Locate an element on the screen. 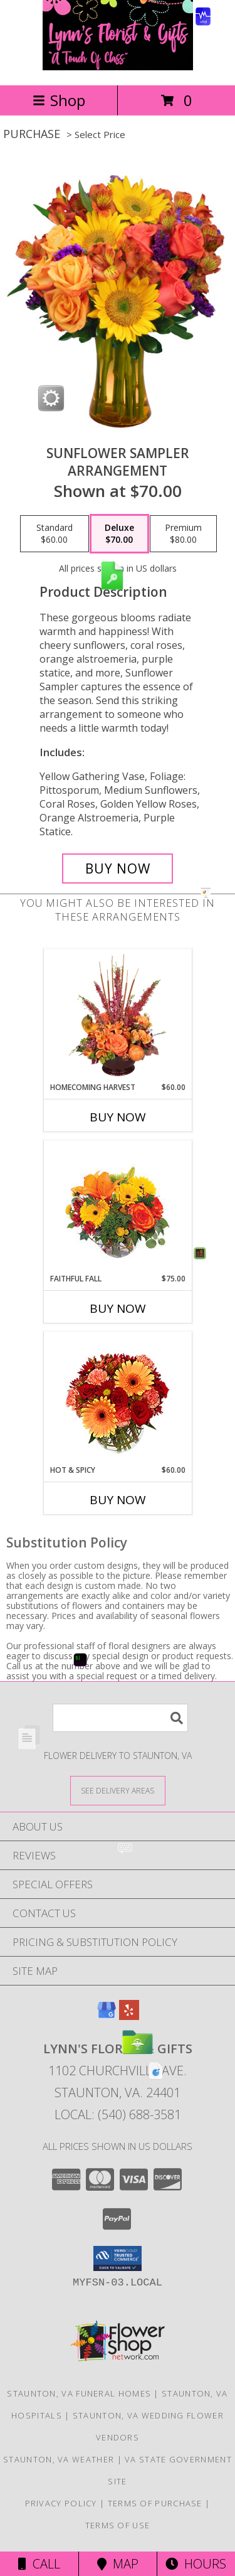 The image size is (235, 2576). open a presentation file is located at coordinates (206, 892).